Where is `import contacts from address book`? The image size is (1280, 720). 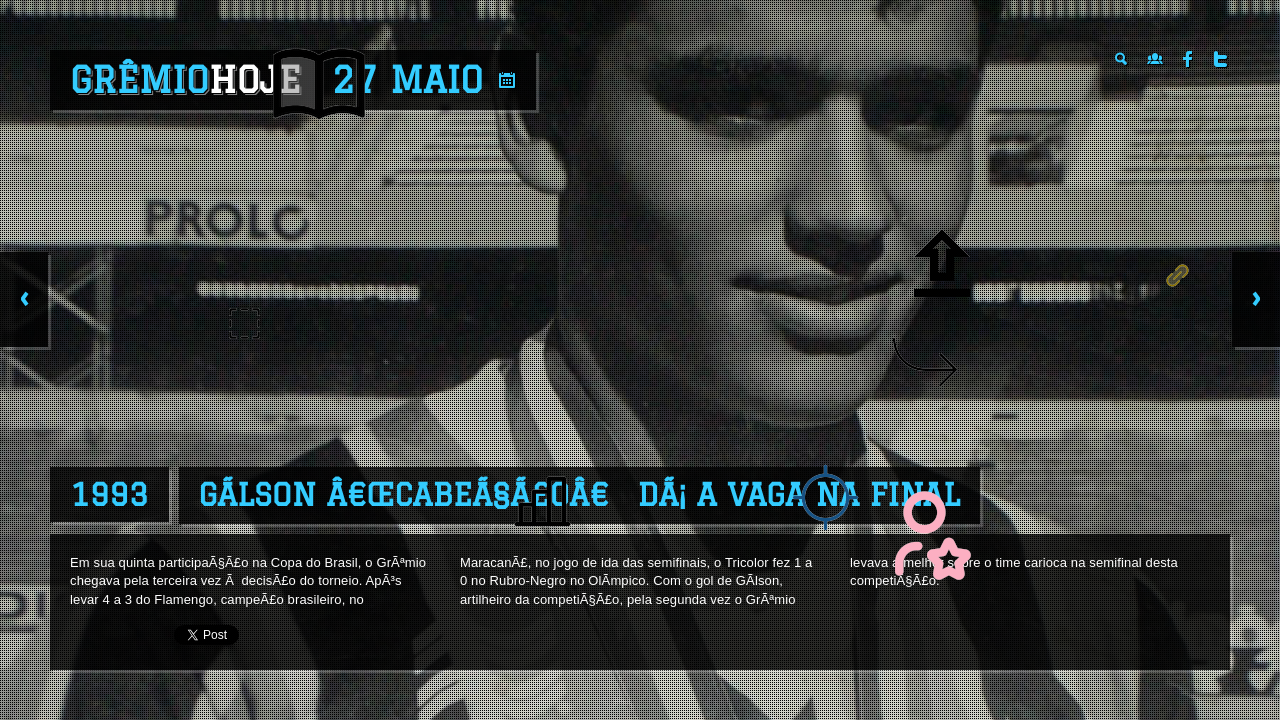 import contacts from address book is located at coordinates (319, 80).